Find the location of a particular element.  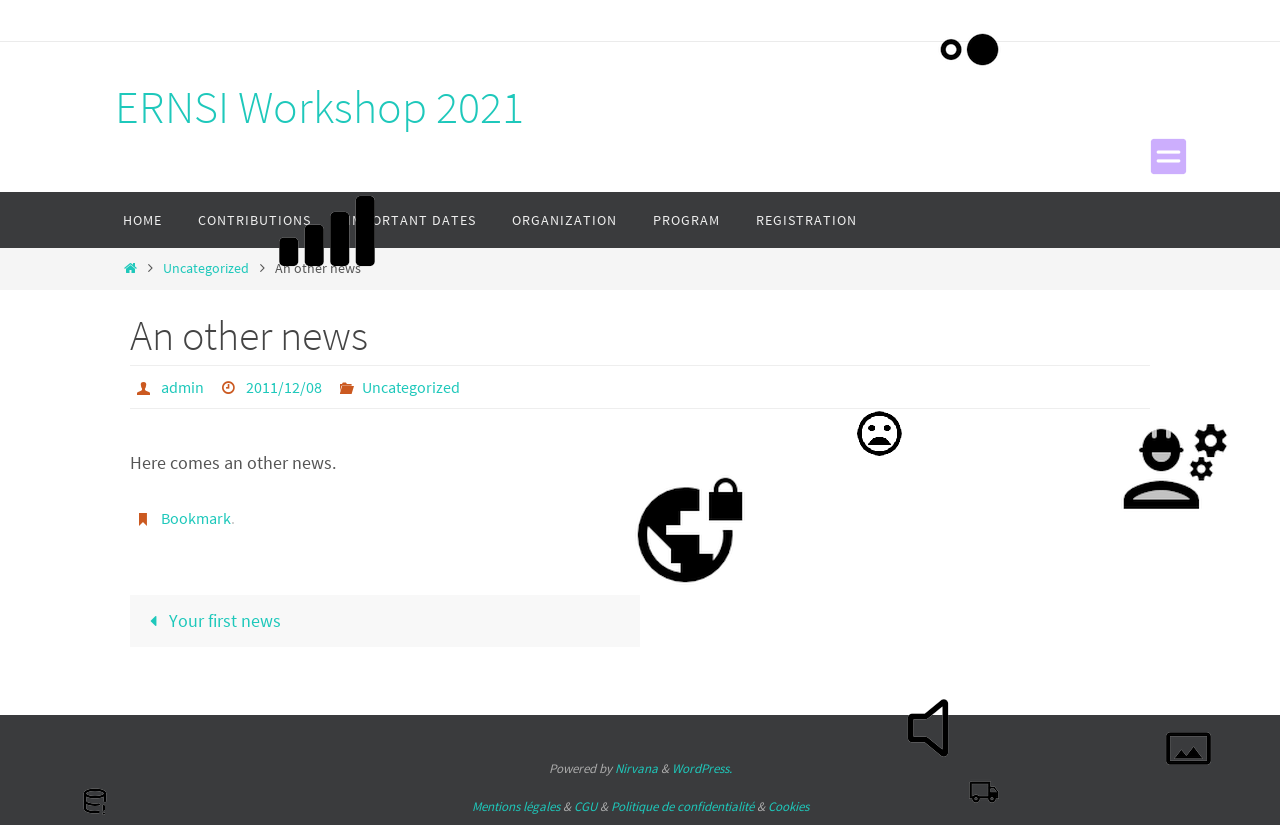

view panorama or wide-angle photo is located at coordinates (1188, 748).